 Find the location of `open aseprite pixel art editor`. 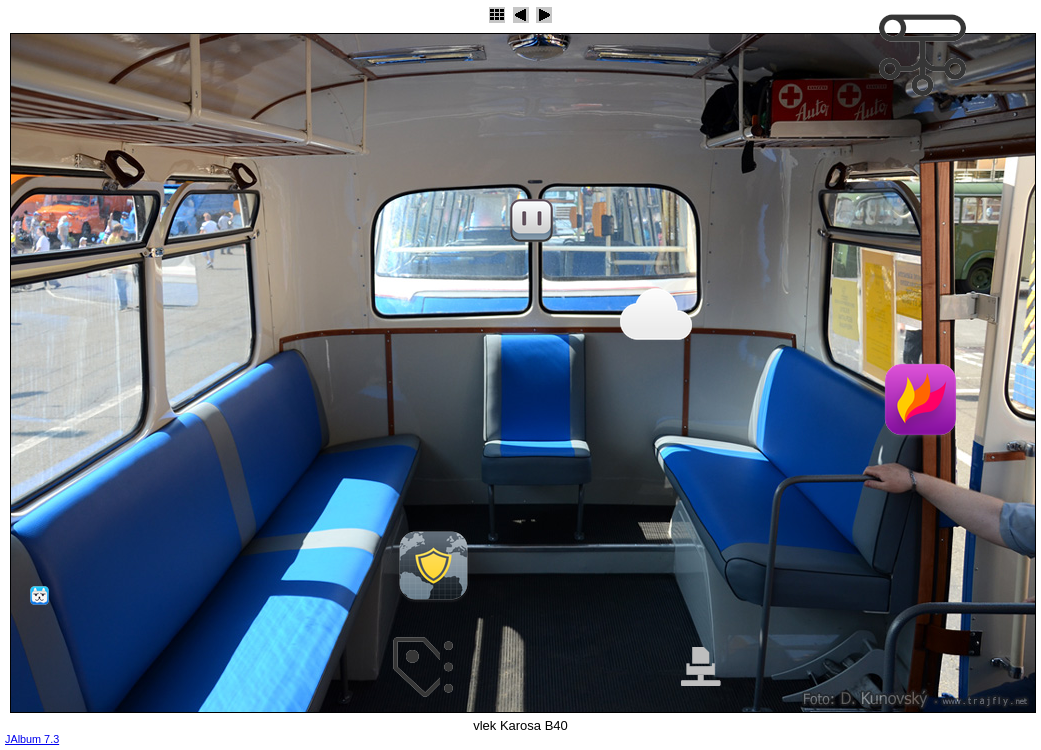

open aseprite pixel art editor is located at coordinates (531, 220).